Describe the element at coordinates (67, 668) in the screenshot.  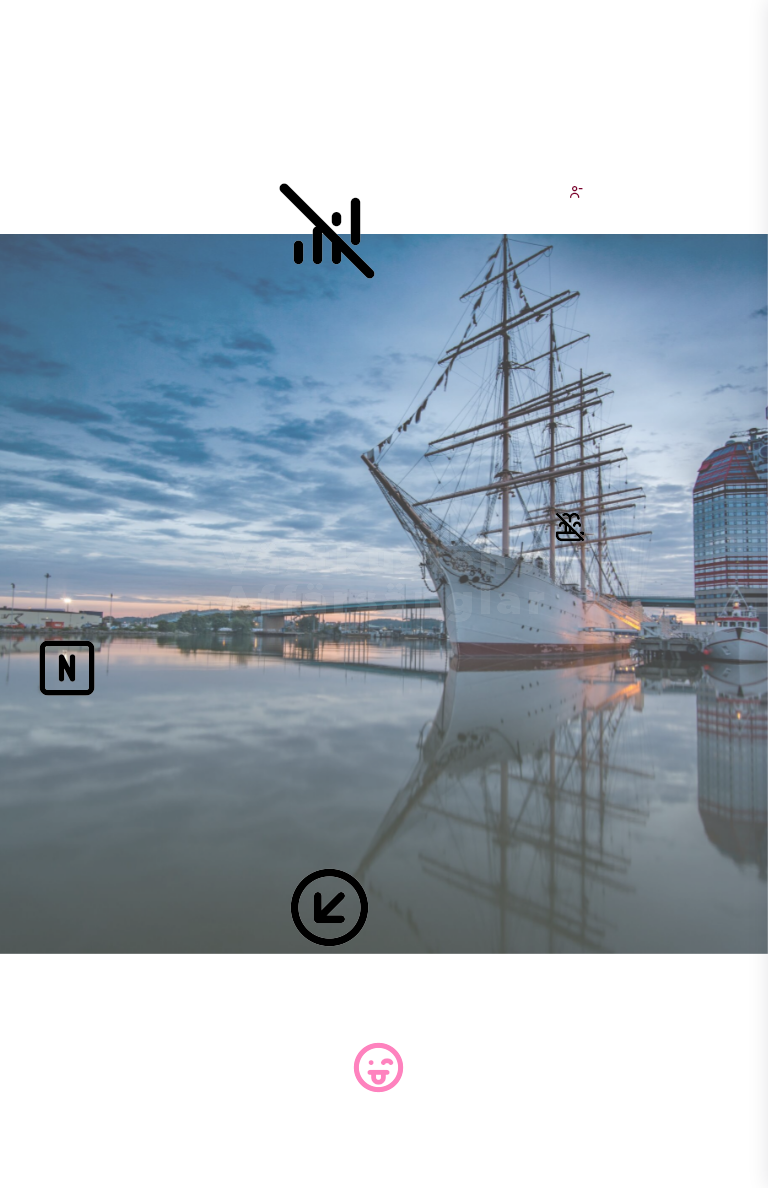
I see `indicates an item starting with the letter N` at that location.